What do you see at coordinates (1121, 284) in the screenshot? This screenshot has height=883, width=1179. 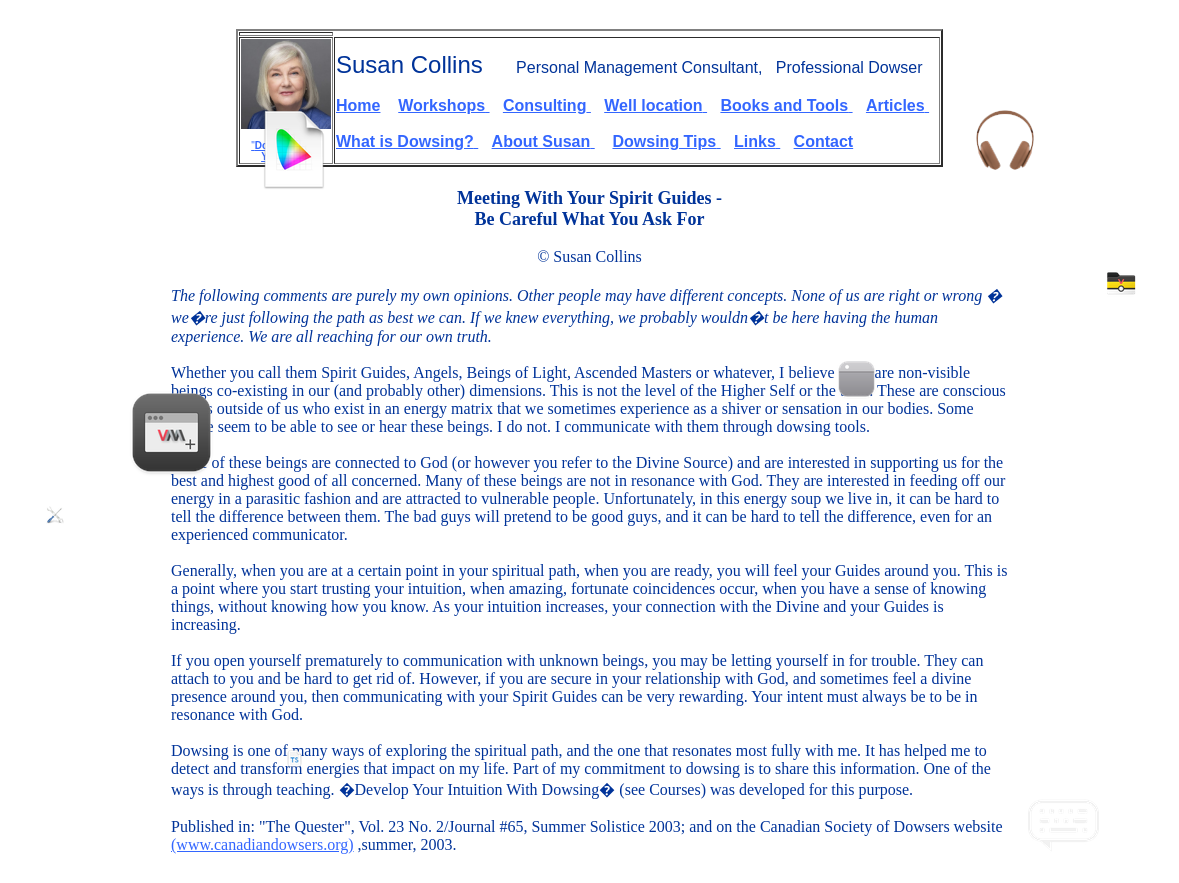 I see `folder containing pokémon level ball assets` at bounding box center [1121, 284].